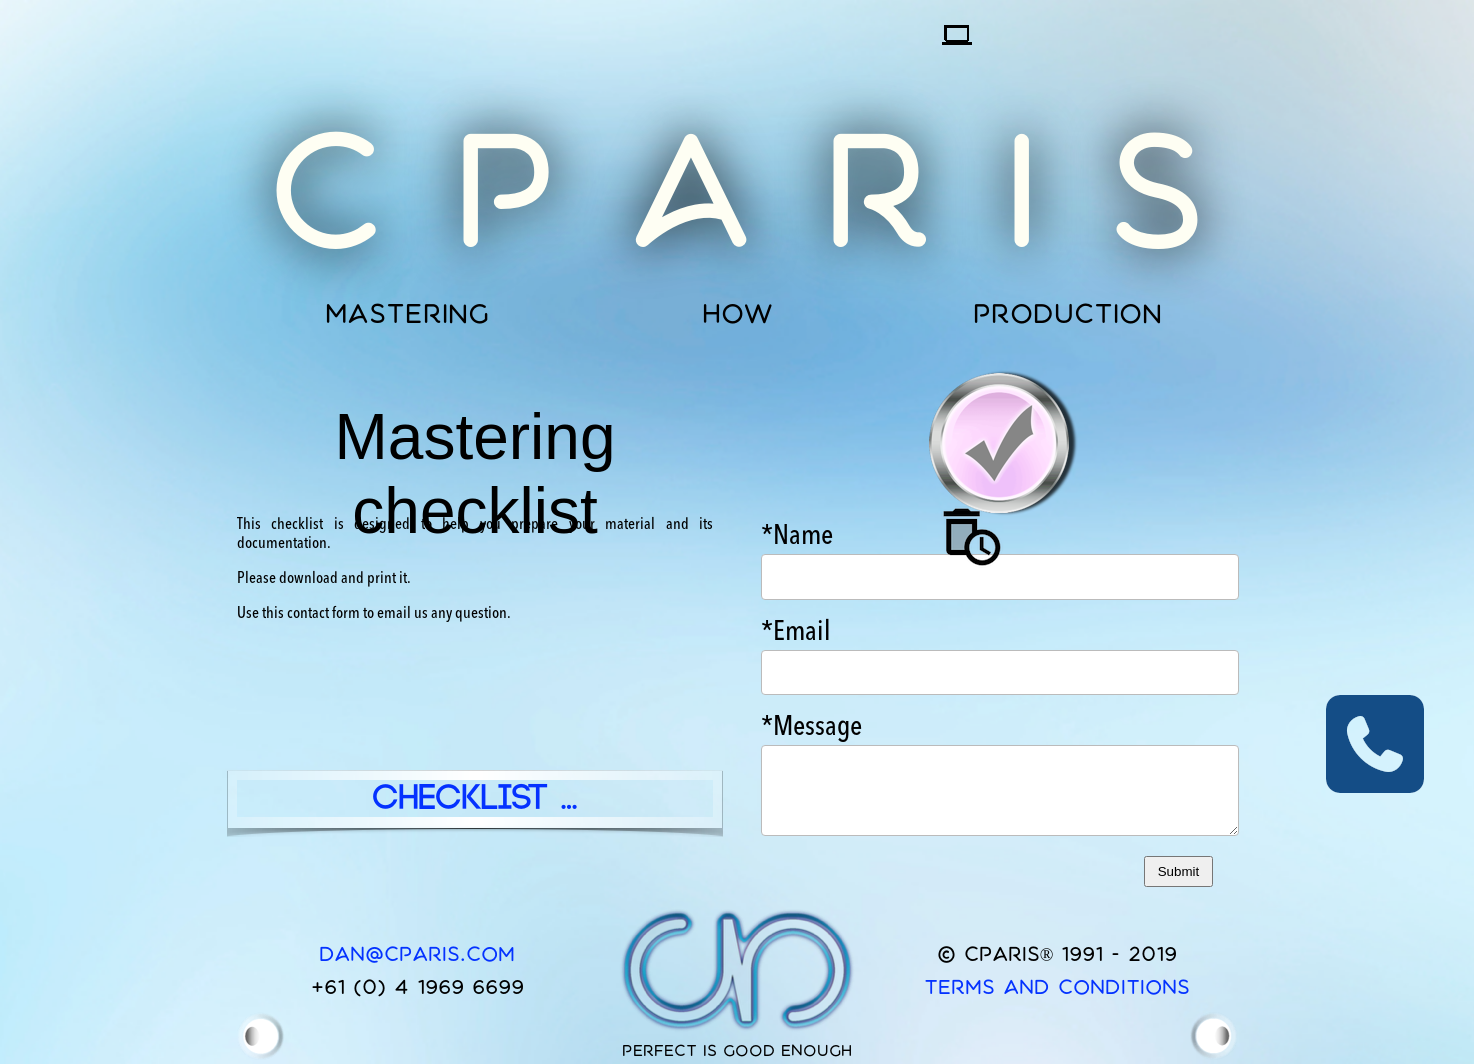 This screenshot has width=1474, height=1064. Describe the element at coordinates (957, 35) in the screenshot. I see `access desktop or computer settings` at that location.